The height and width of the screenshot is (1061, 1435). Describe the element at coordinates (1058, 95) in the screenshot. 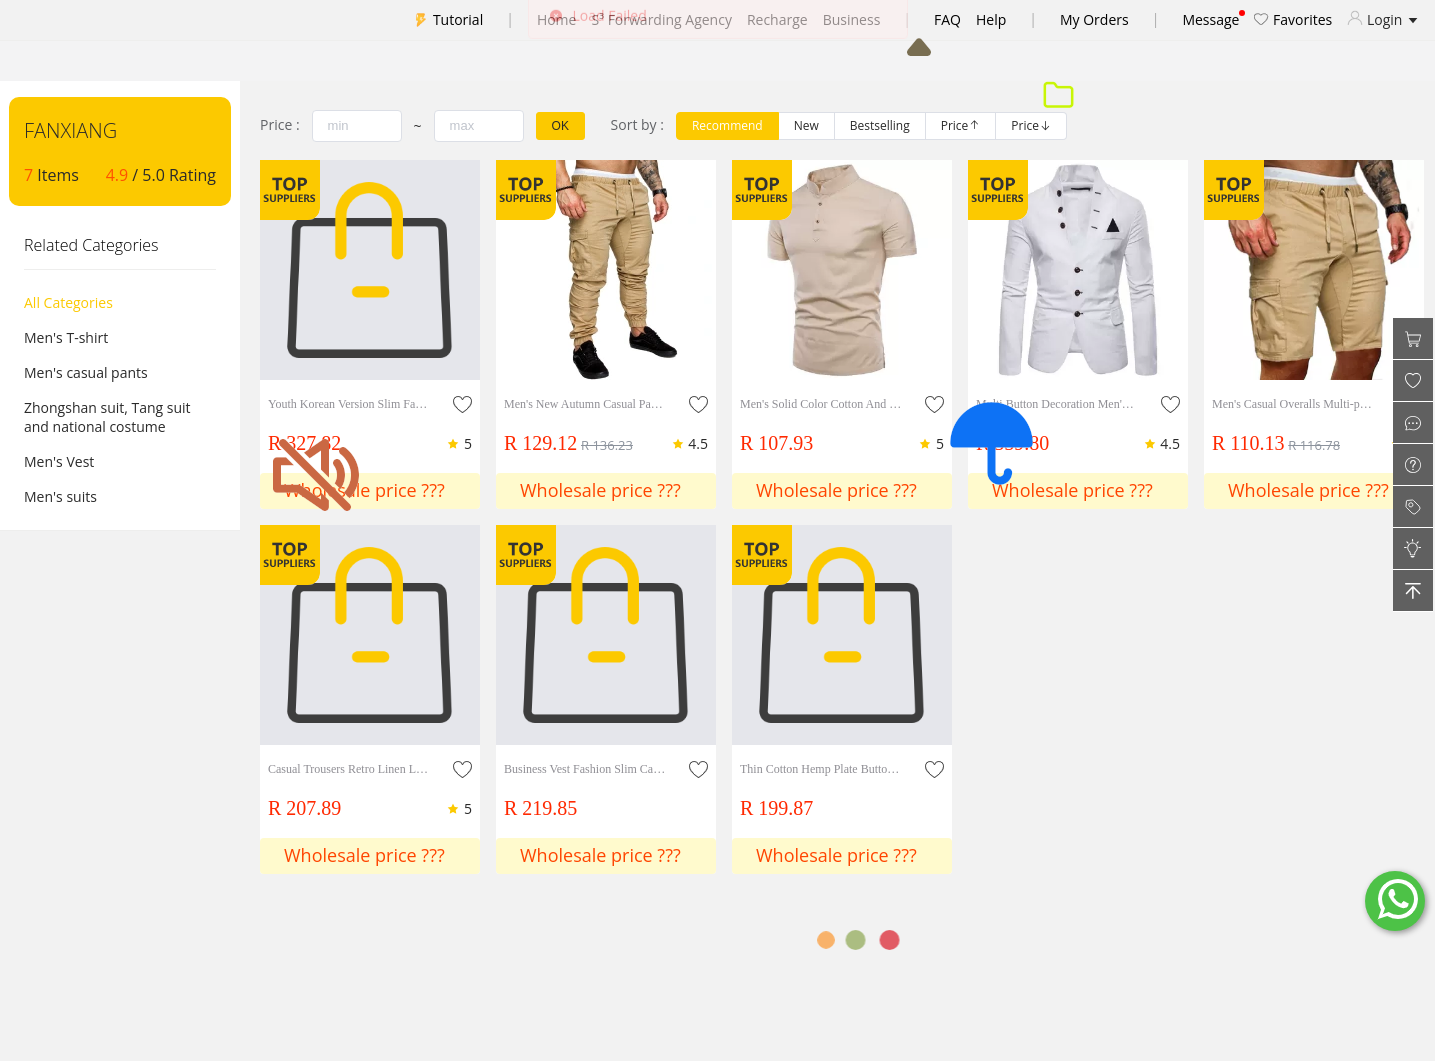

I see `open file folder` at that location.